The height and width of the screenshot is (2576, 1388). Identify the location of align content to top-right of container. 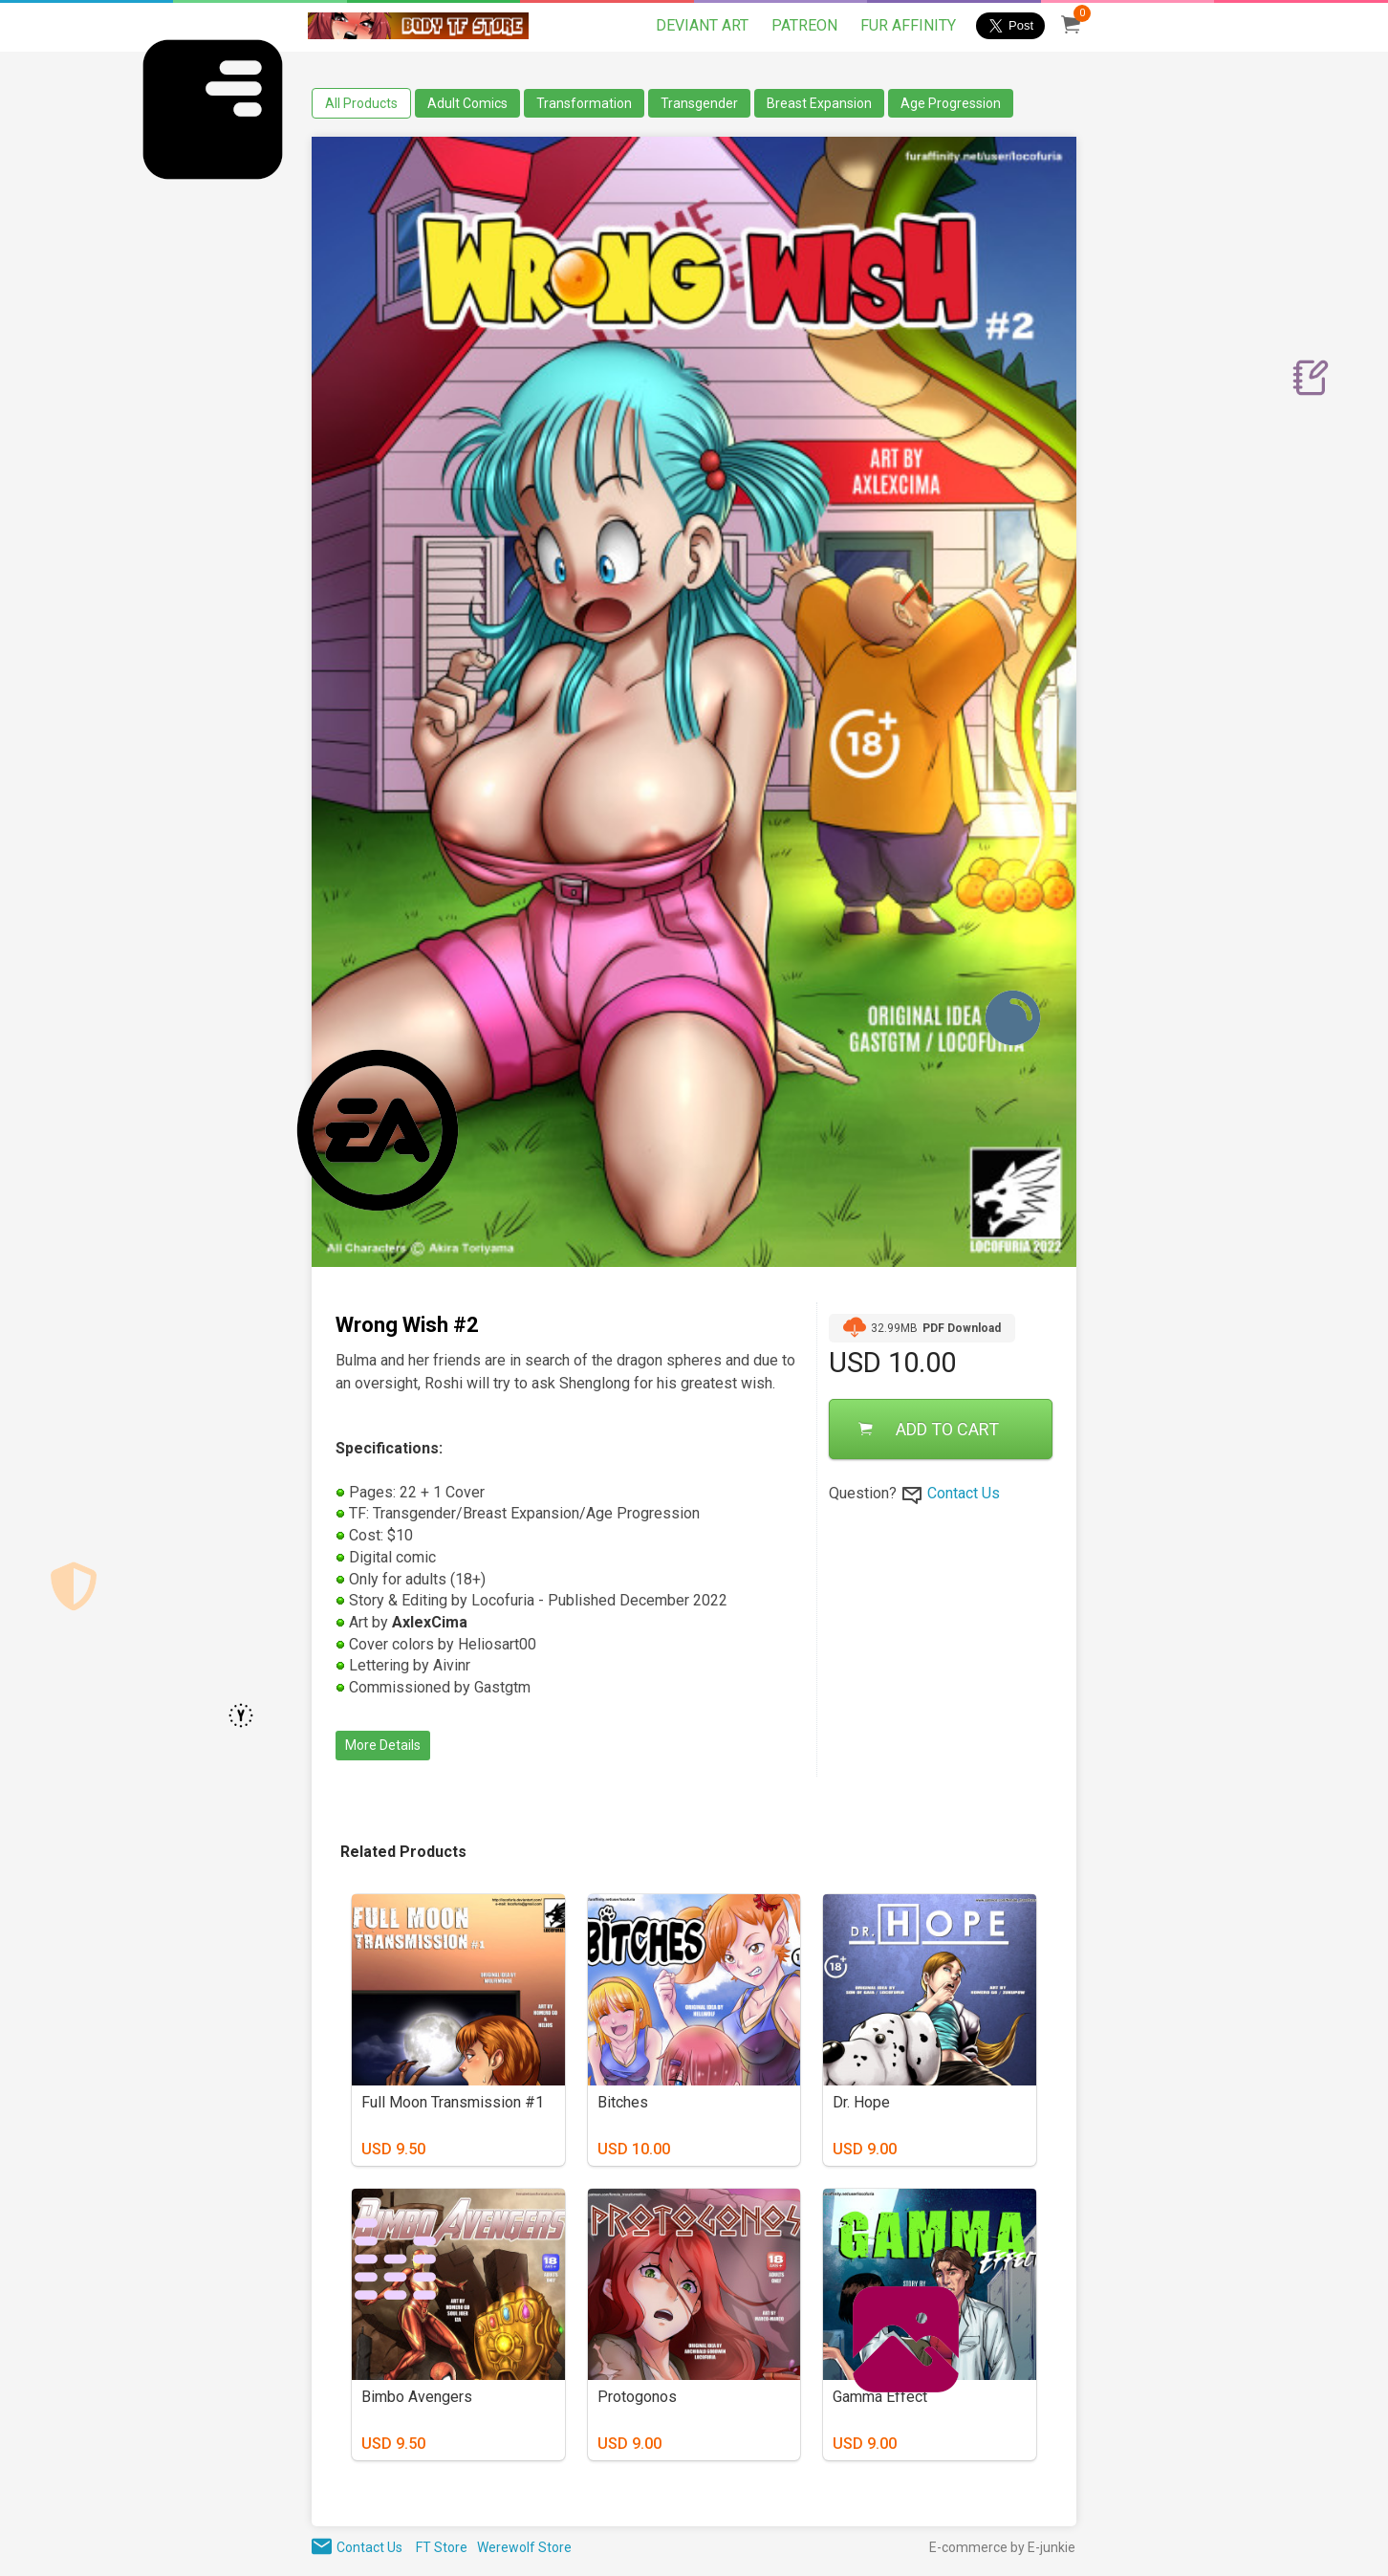
(212, 109).